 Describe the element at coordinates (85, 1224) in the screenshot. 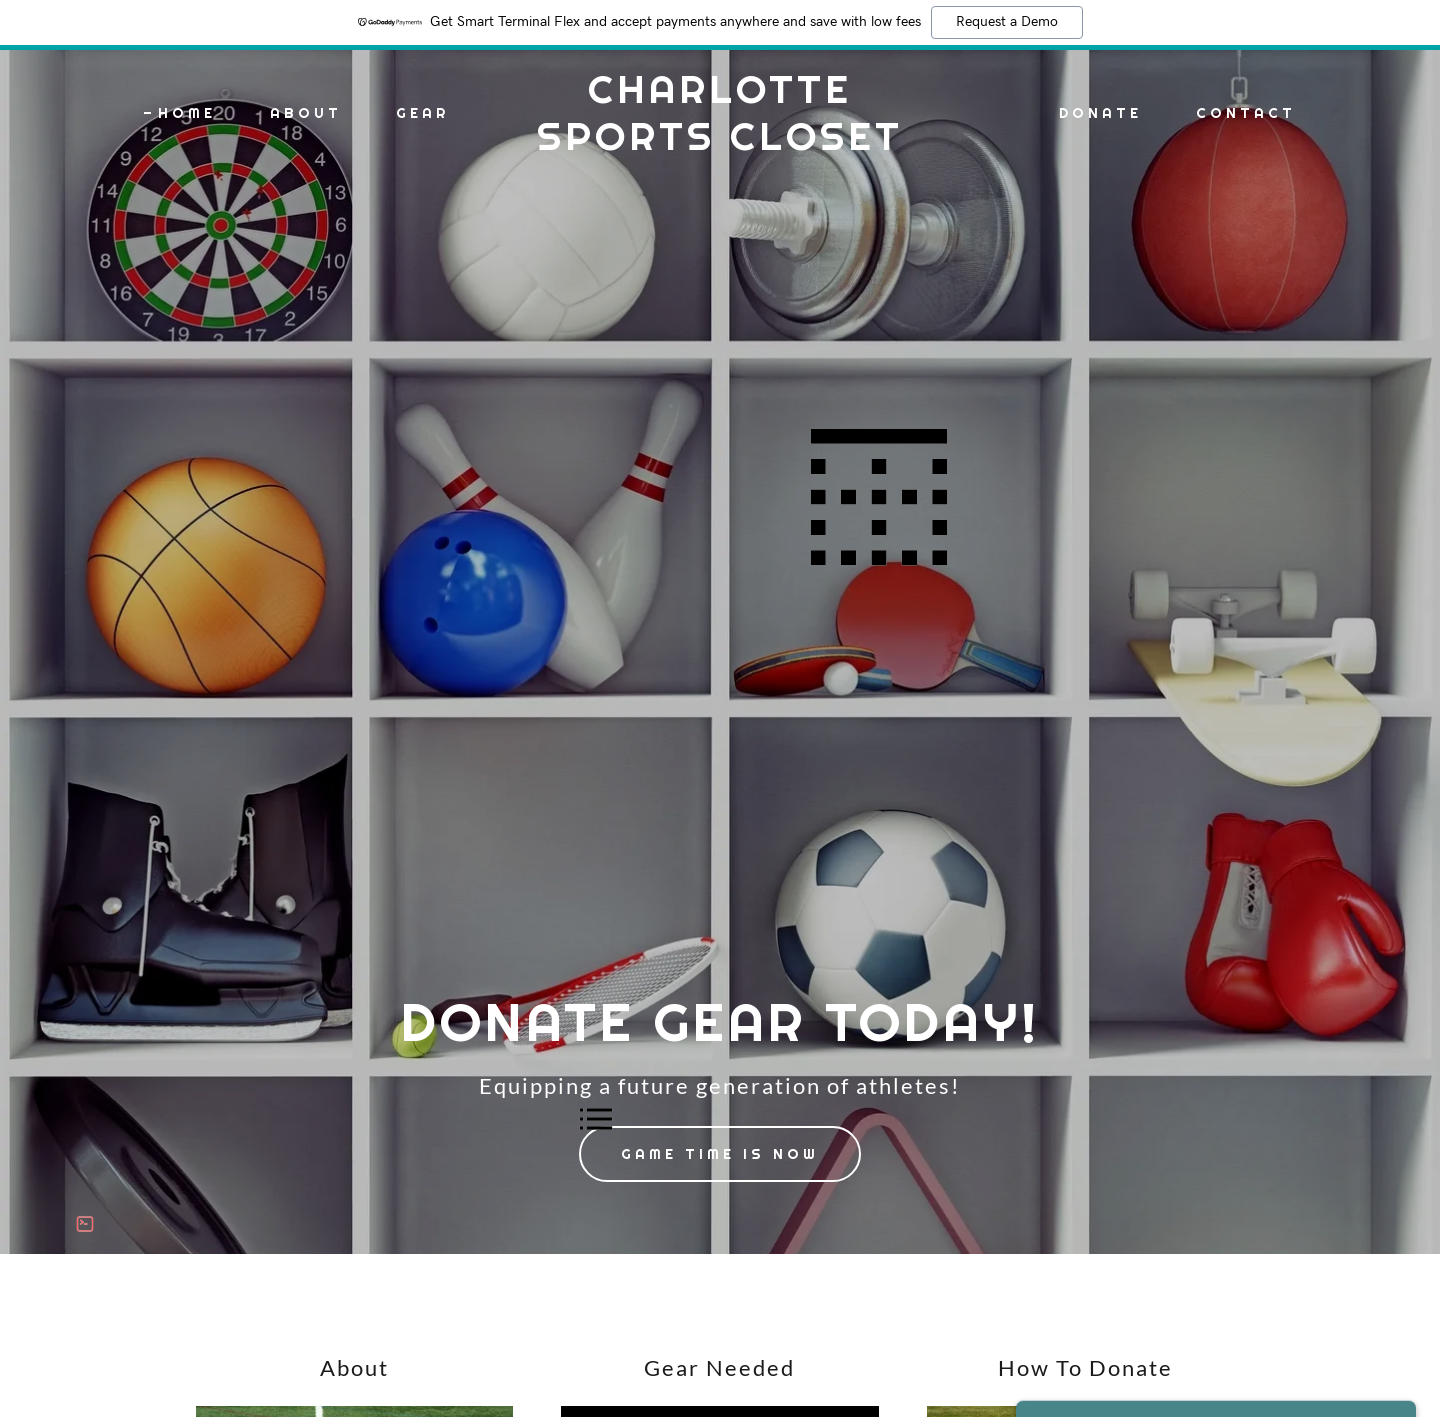

I see `open command line or terminal` at that location.